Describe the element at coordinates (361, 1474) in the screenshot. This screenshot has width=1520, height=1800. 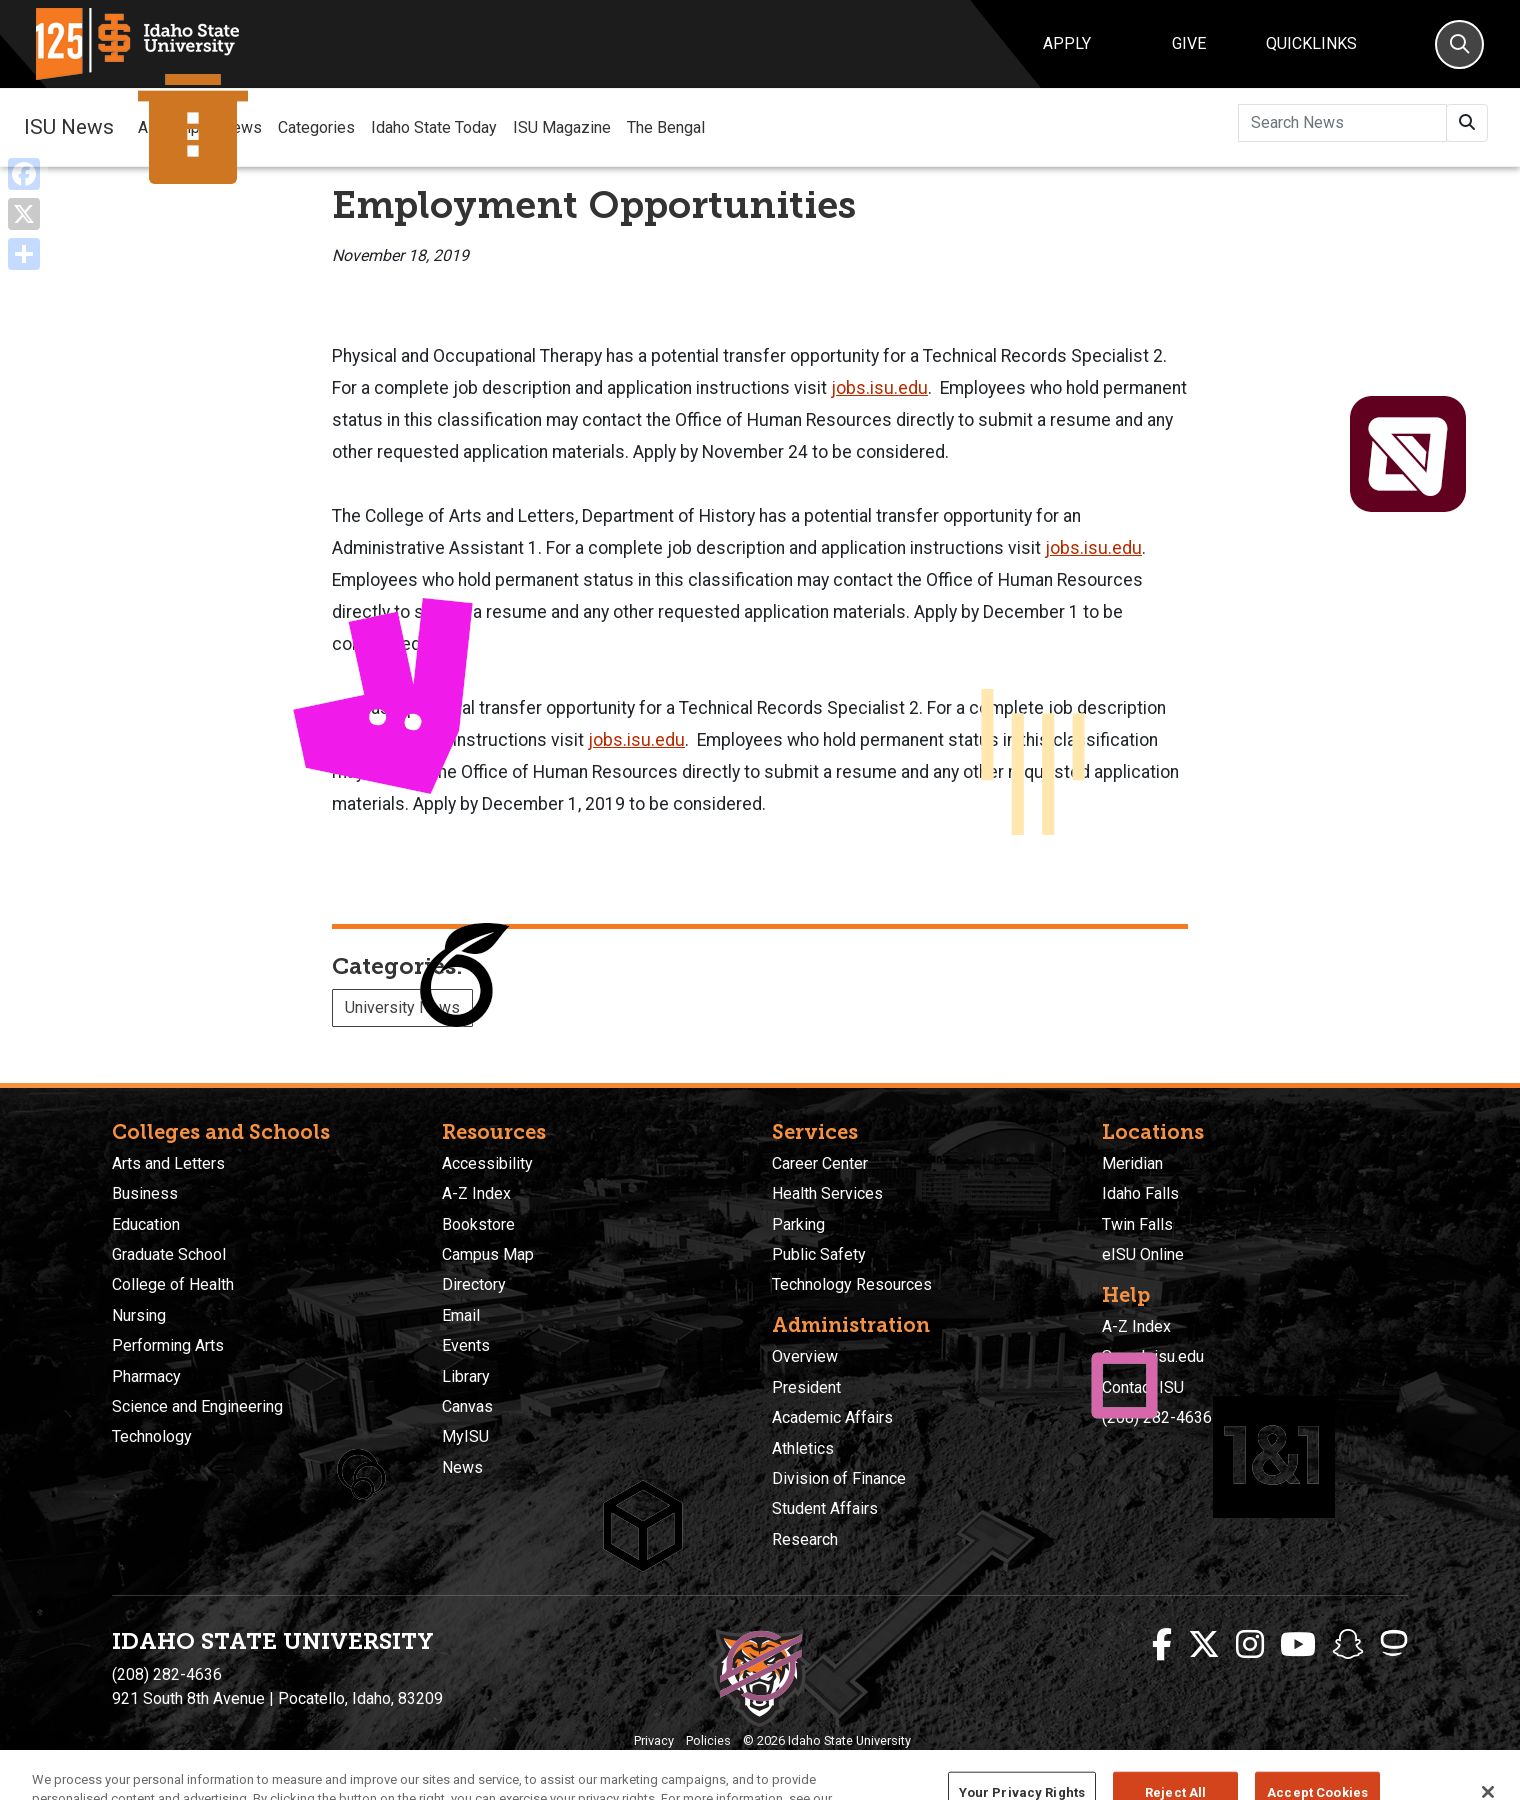
I see `OCLC company logo` at that location.